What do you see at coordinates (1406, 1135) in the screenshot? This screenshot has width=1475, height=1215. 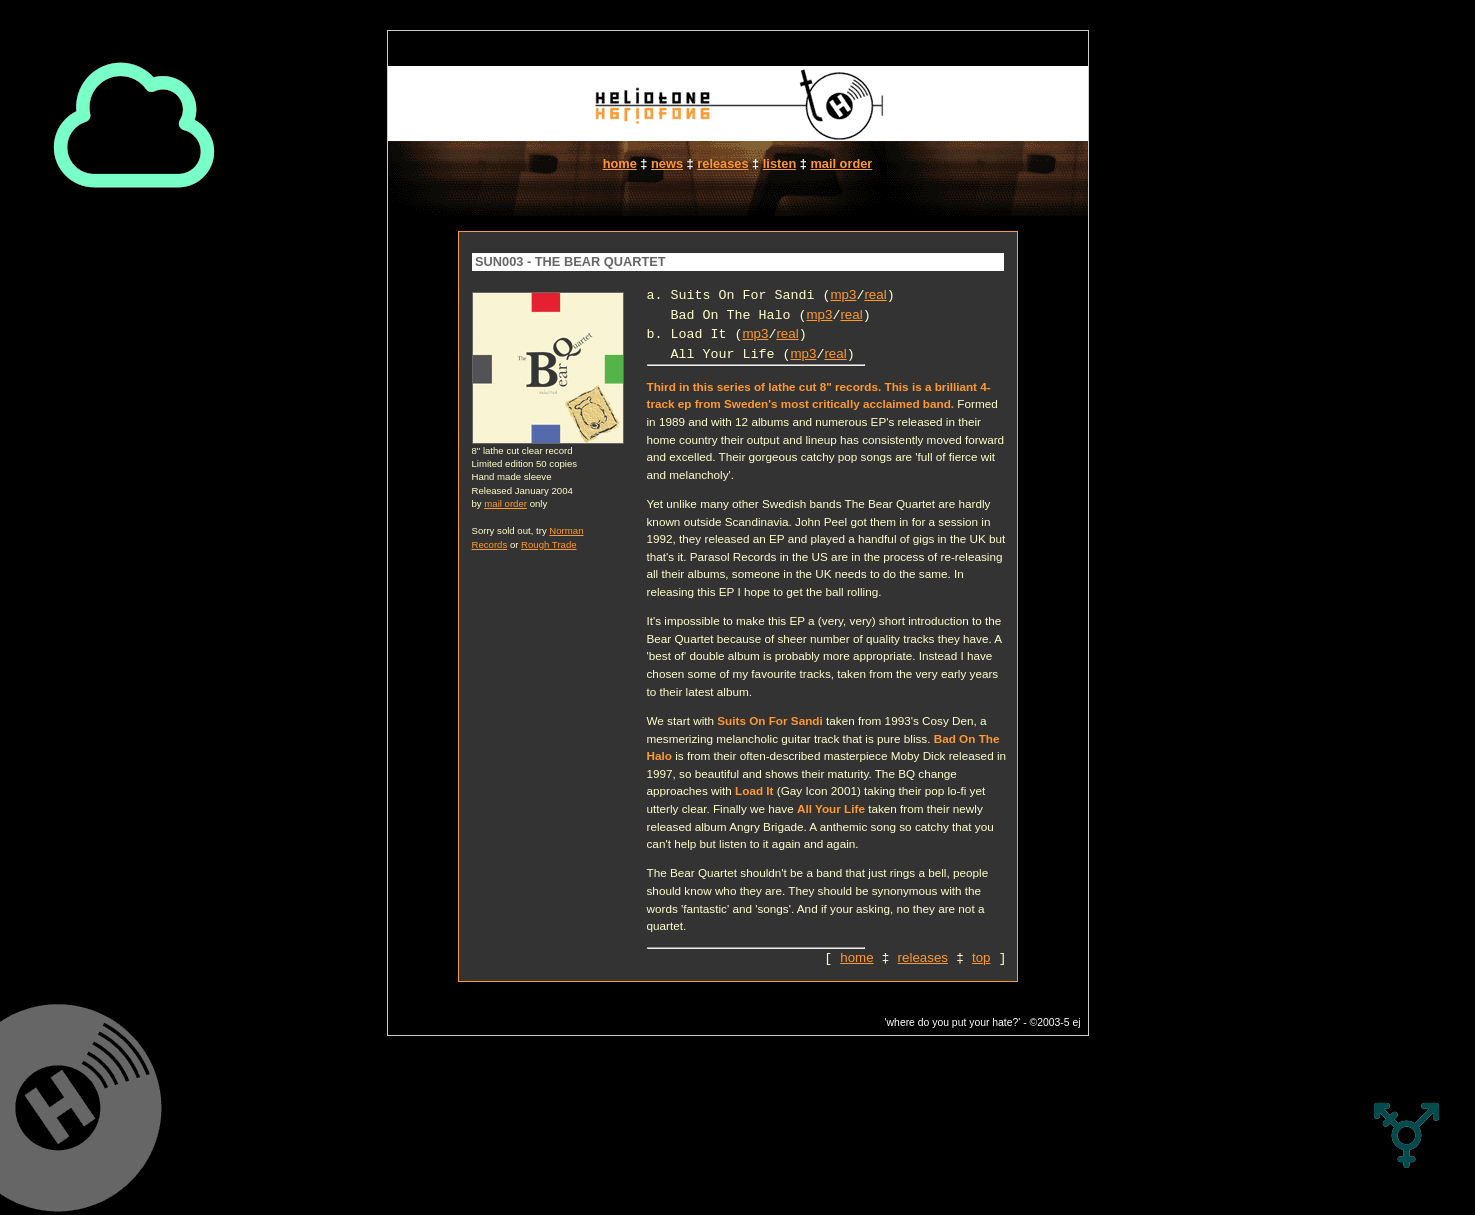 I see `indicates transgender identity option` at bounding box center [1406, 1135].